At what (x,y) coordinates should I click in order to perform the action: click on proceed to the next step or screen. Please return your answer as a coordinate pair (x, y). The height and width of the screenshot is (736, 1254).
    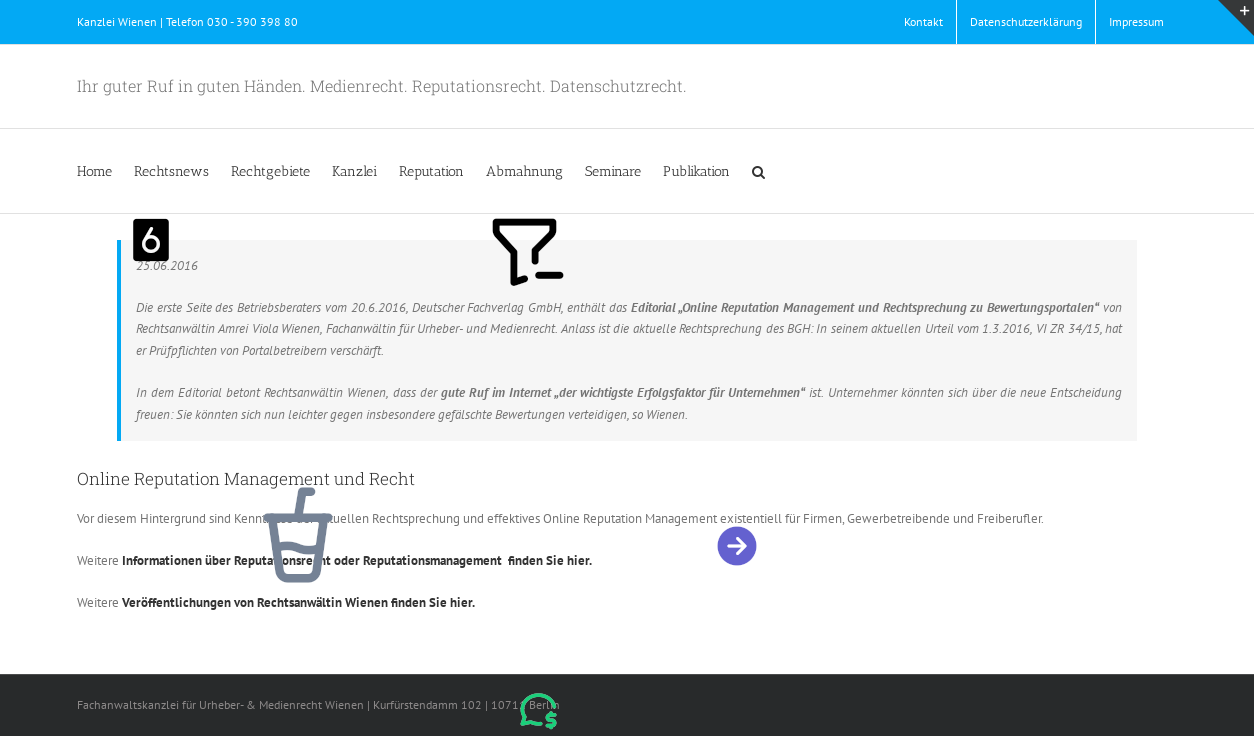
    Looking at the image, I should click on (737, 546).